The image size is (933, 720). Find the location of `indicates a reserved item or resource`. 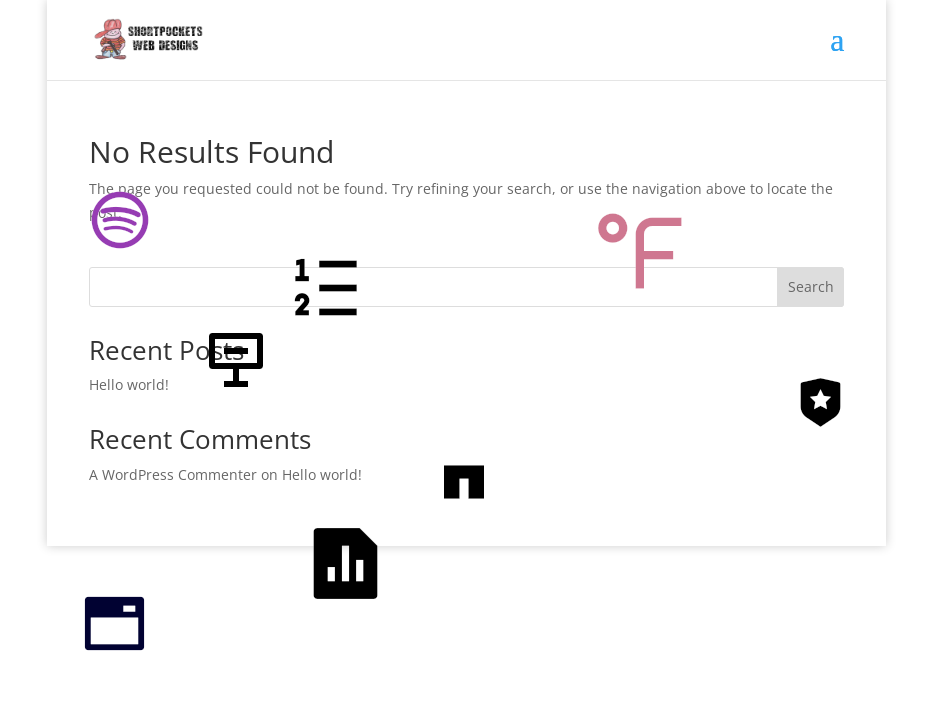

indicates a reserved item or resource is located at coordinates (236, 360).